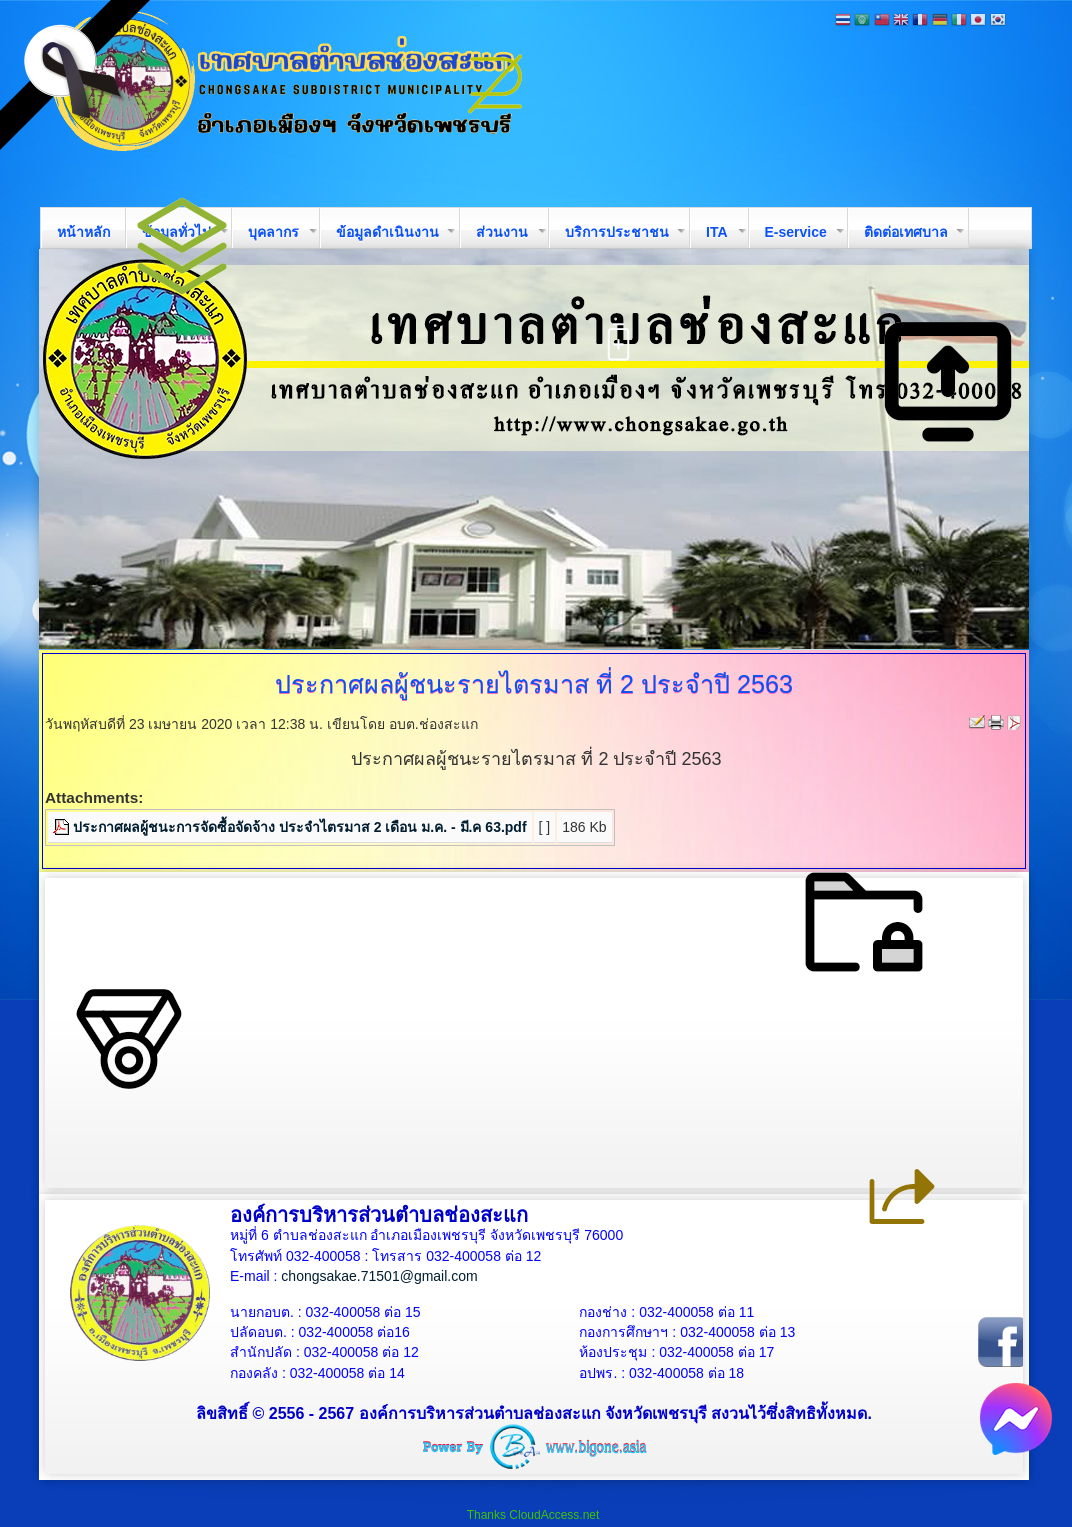 The height and width of the screenshot is (1527, 1072). I want to click on upload file to display or screen, so click(948, 376).